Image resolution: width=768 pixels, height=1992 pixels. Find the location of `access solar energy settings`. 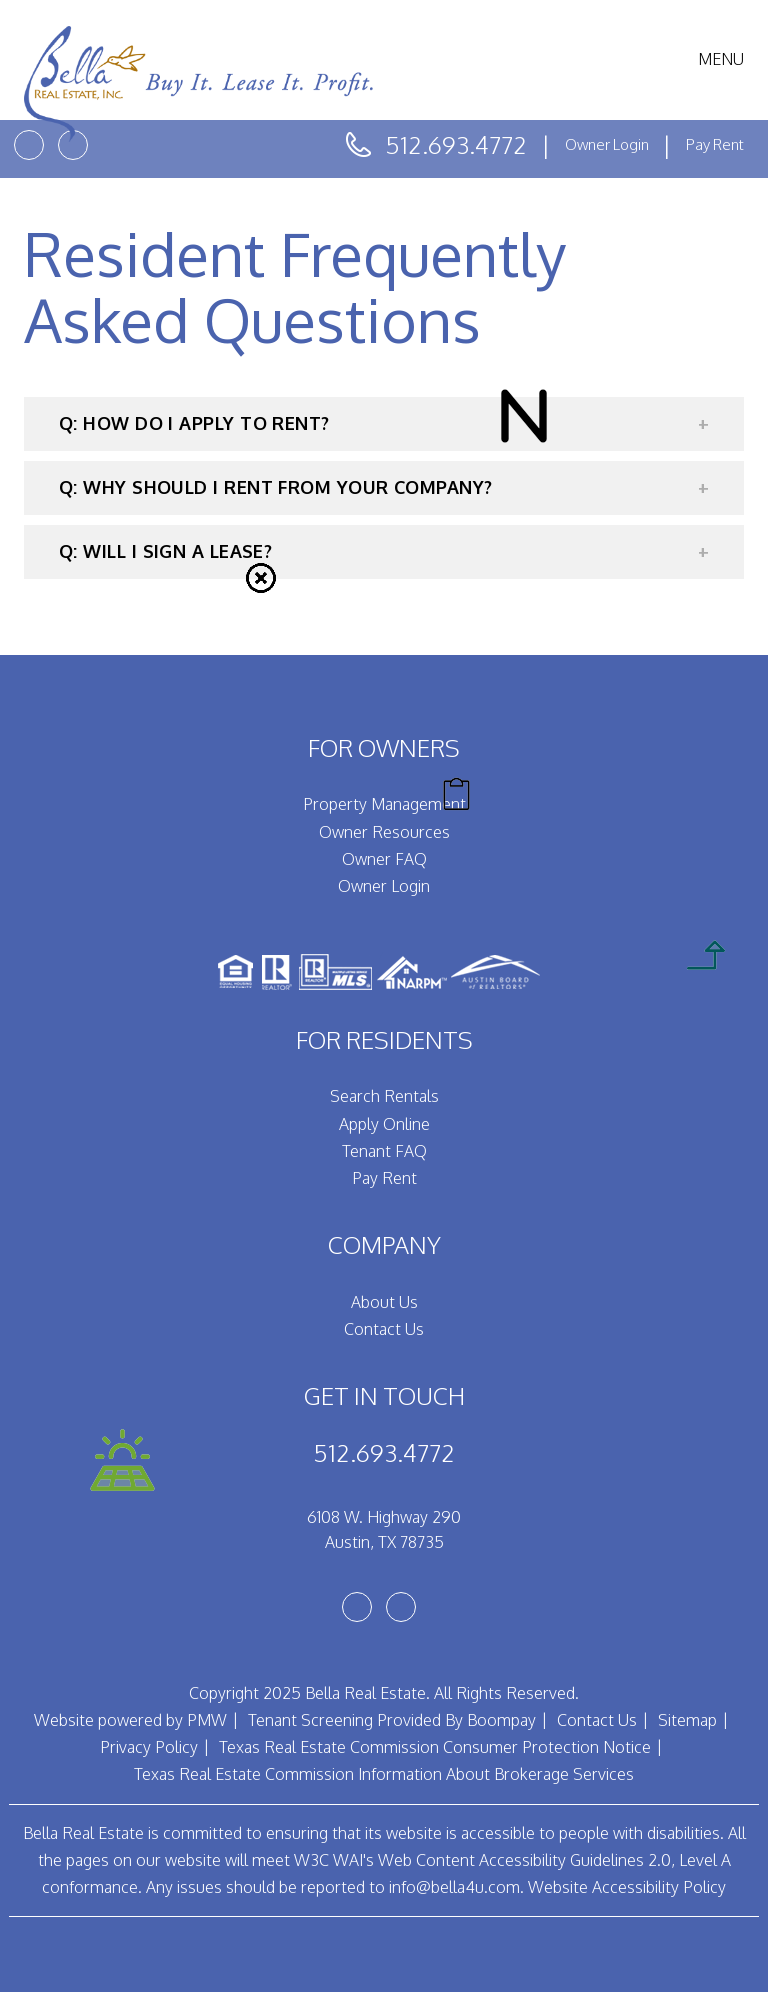

access solar energy settings is located at coordinates (122, 1463).